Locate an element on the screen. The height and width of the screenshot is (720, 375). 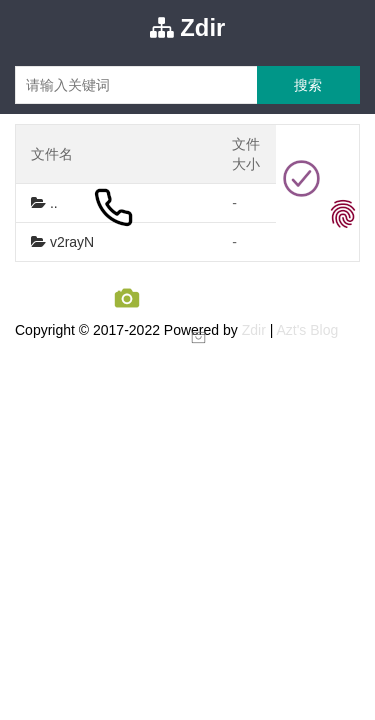
take a photo is located at coordinates (127, 298).